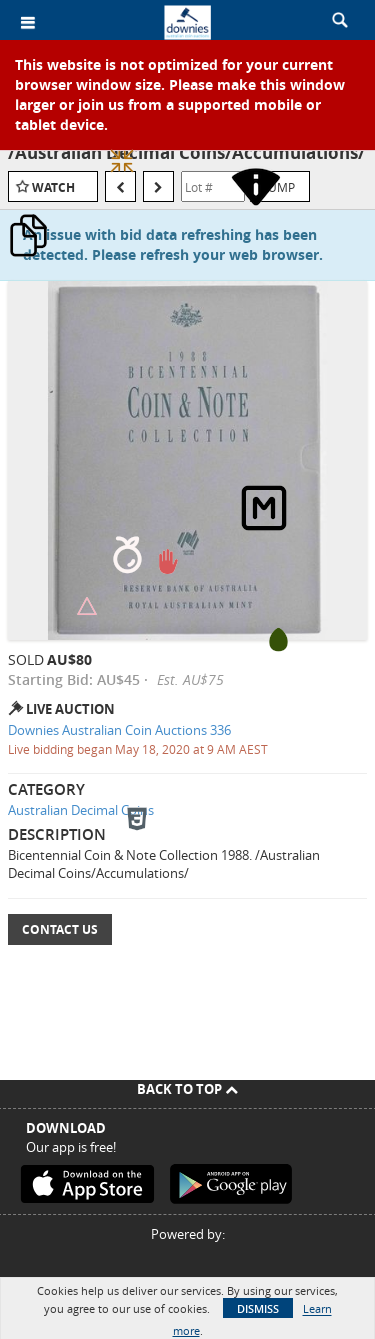 Image resolution: width=375 pixels, height=1339 pixels. Describe the element at coordinates (122, 161) in the screenshot. I see `exit fullscreen mode` at that location.